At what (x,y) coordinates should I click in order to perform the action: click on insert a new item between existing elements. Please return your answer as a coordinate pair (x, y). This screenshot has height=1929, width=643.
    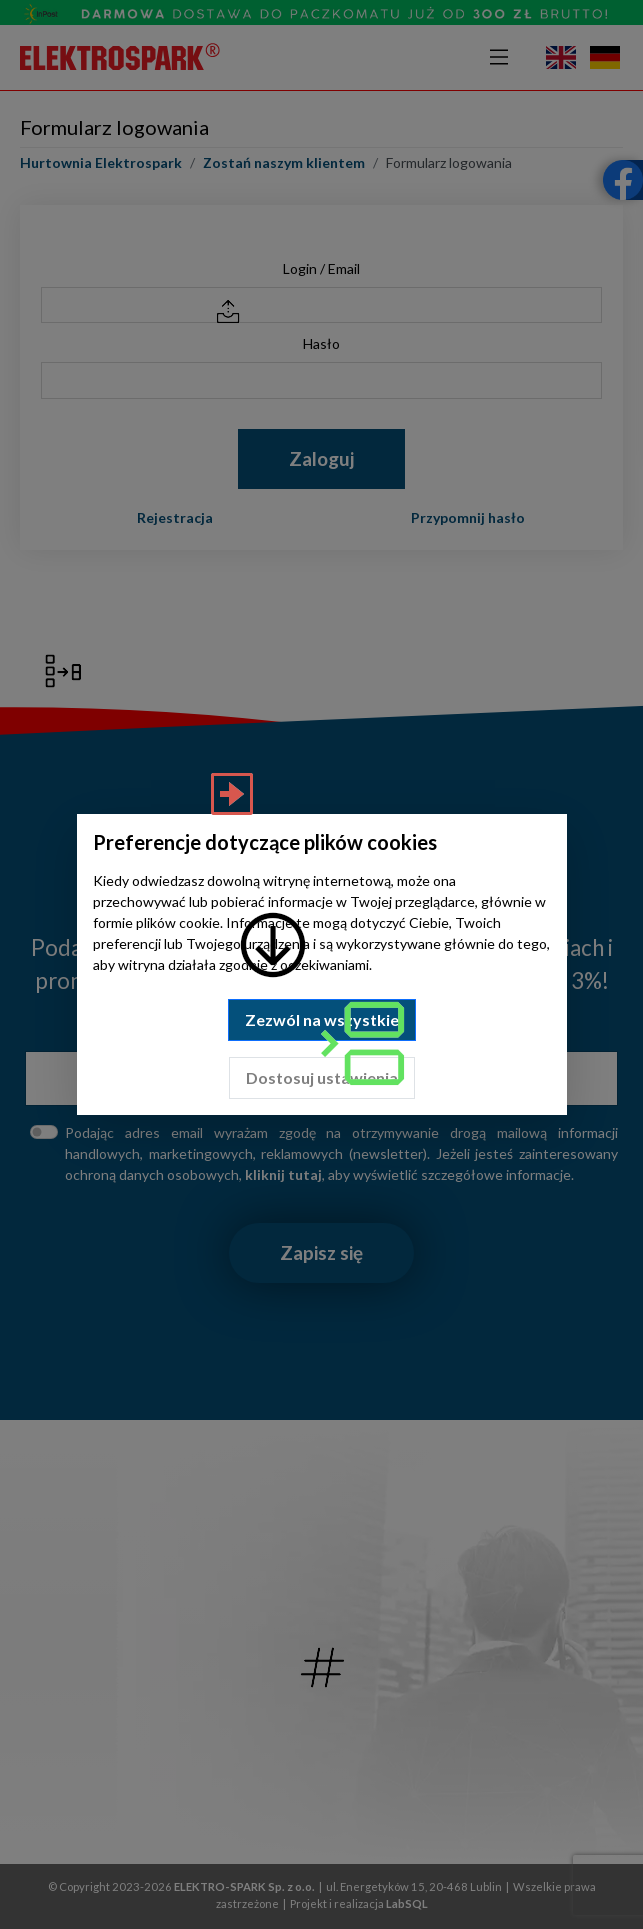
    Looking at the image, I should click on (362, 1043).